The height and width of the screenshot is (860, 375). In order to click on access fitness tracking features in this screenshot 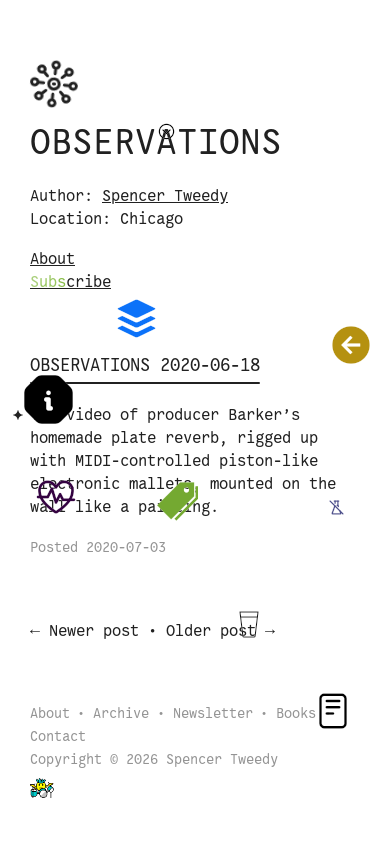, I will do `click(56, 497)`.